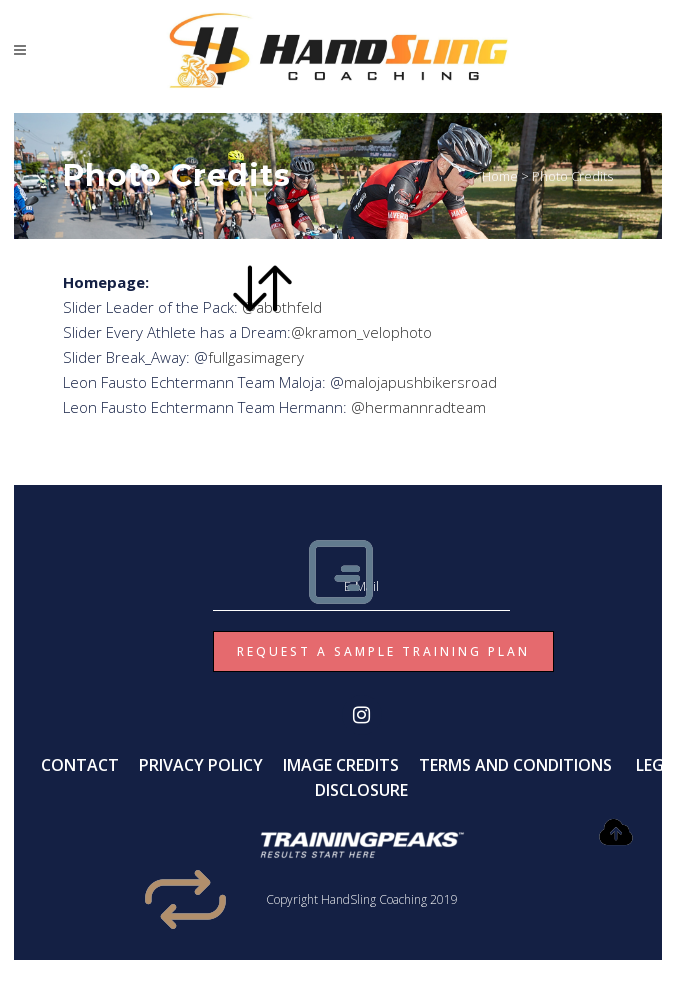 This screenshot has height=1000, width=675. What do you see at coordinates (341, 572) in the screenshot?
I see `align content to bottom-right of container` at bounding box center [341, 572].